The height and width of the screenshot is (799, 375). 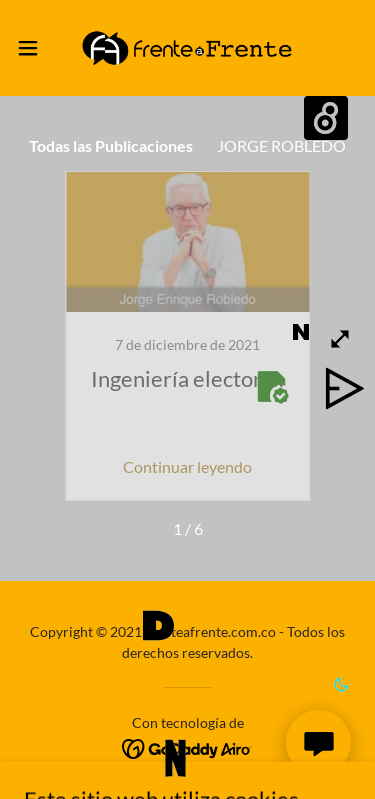 What do you see at coordinates (326, 118) in the screenshot?
I see `open the Max streaming app` at bounding box center [326, 118].